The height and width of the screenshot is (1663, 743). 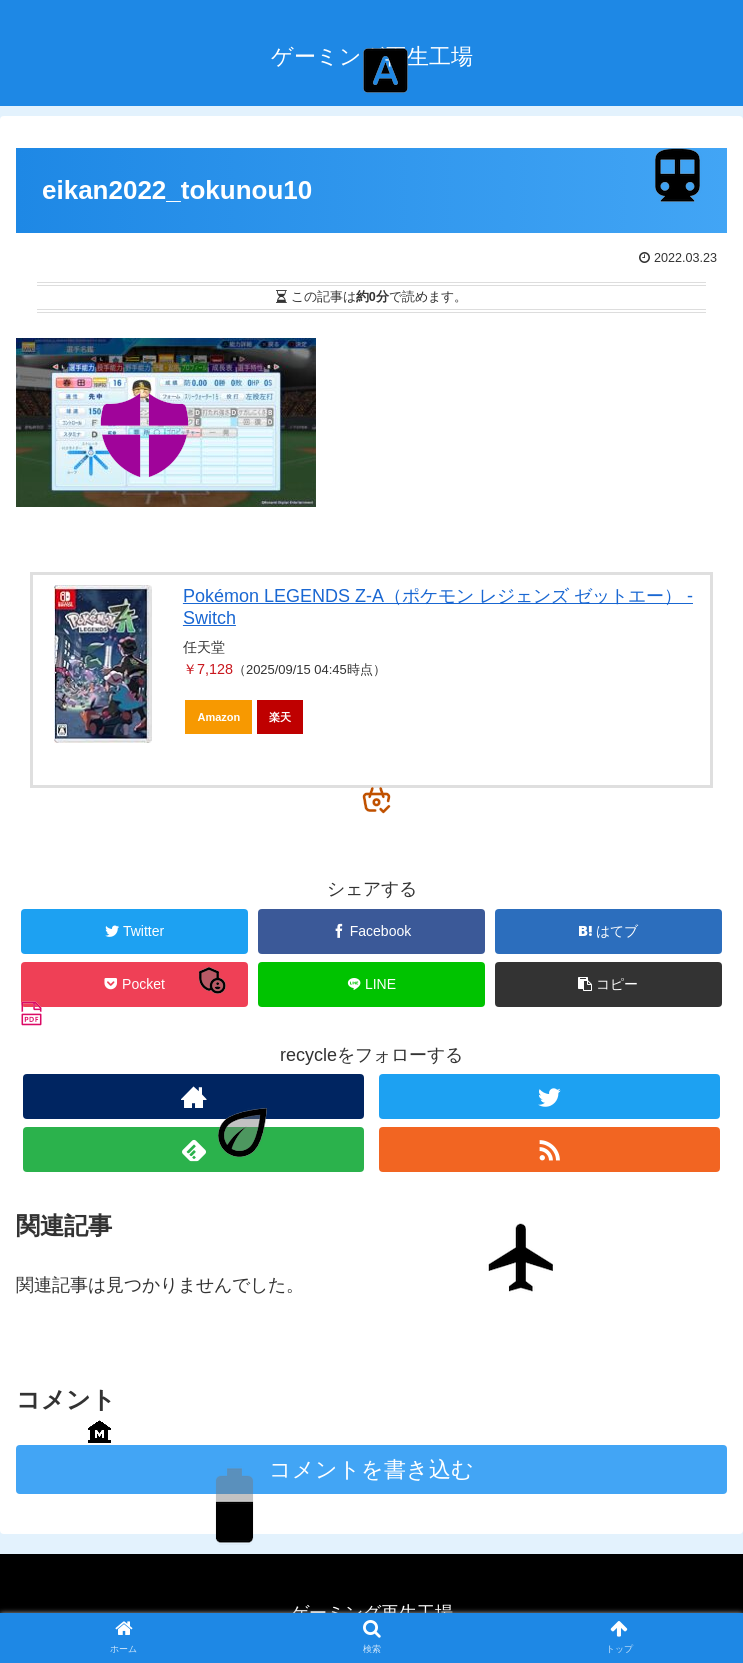 What do you see at coordinates (242, 1132) in the screenshot?
I see `indicates eco-friendly or sustainable option` at bounding box center [242, 1132].